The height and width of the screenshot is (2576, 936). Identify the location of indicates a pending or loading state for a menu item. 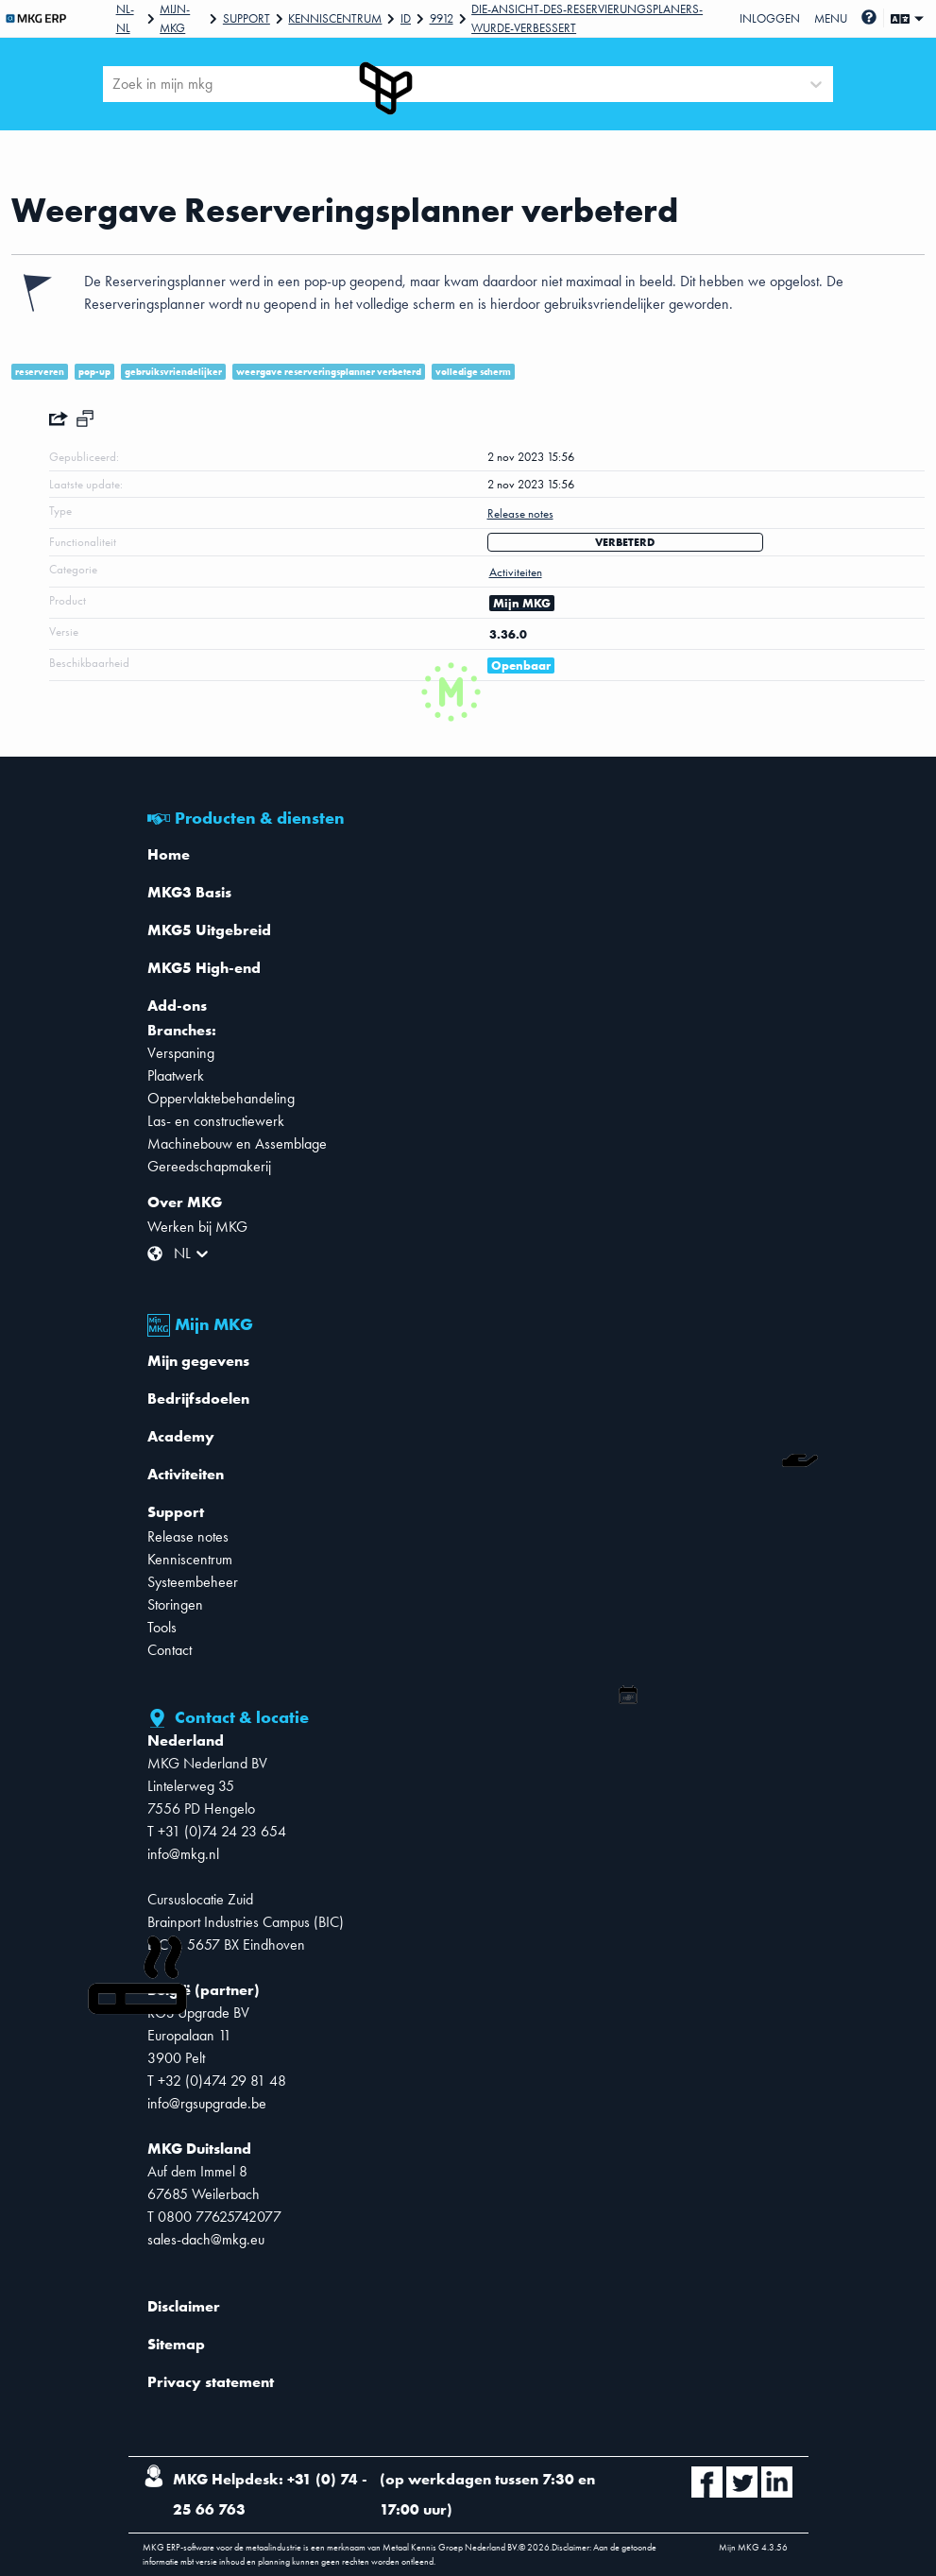
(451, 691).